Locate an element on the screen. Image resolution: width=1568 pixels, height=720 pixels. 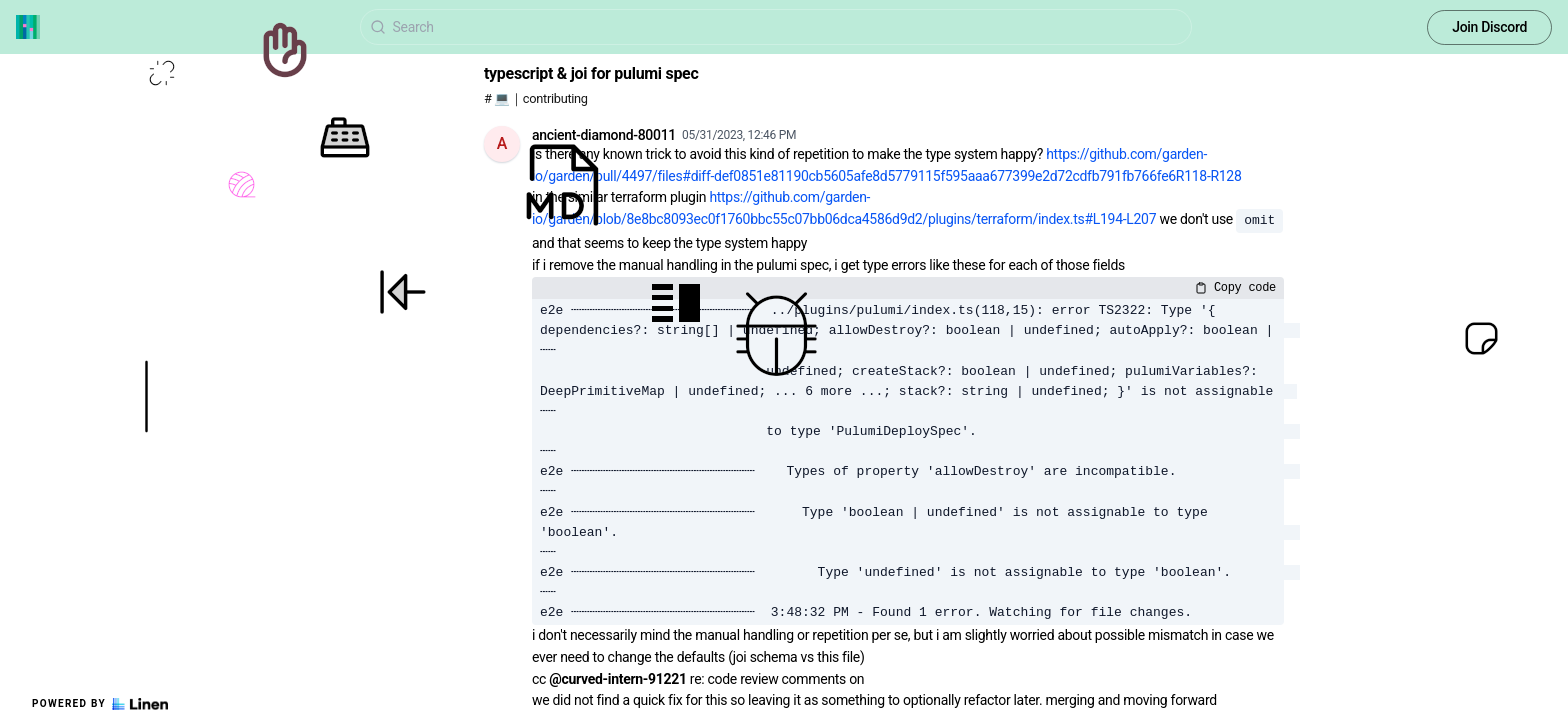
vertical divider separating UI elements is located at coordinates (146, 396).